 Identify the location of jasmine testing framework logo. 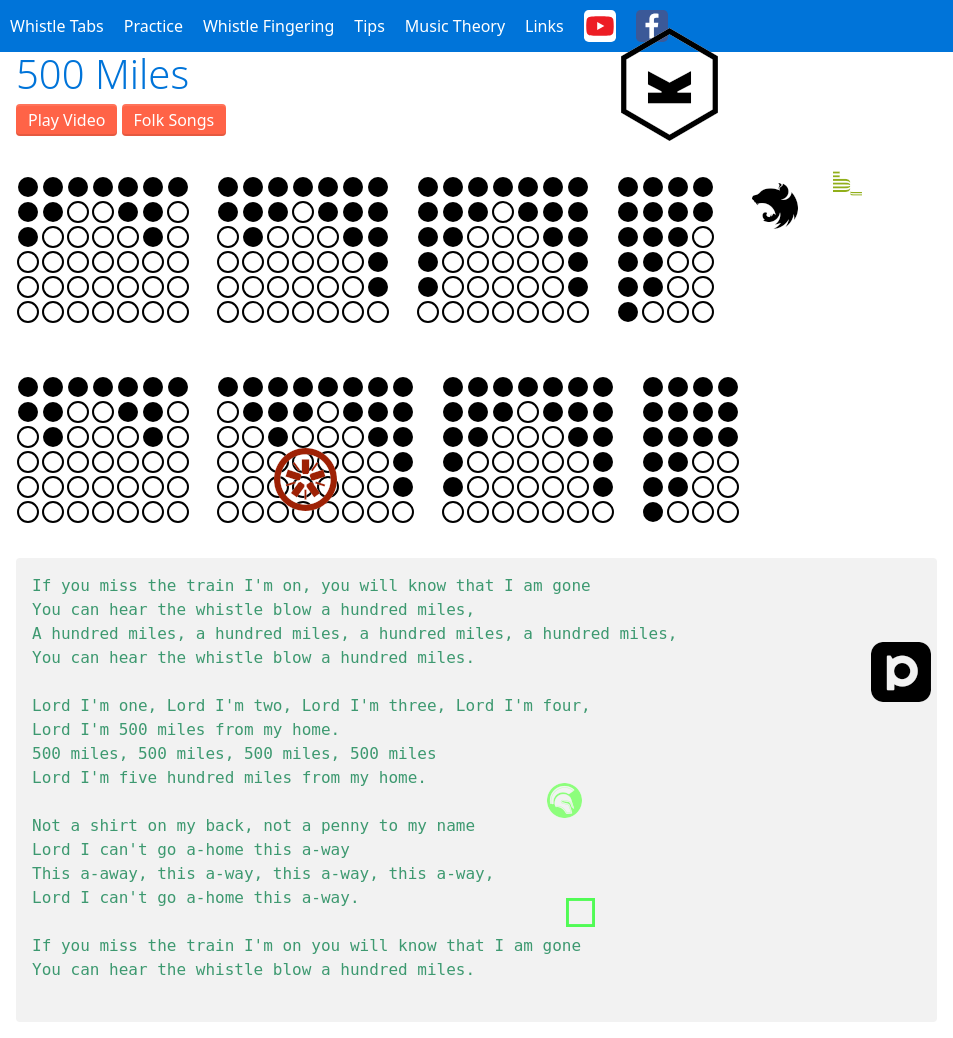
(305, 479).